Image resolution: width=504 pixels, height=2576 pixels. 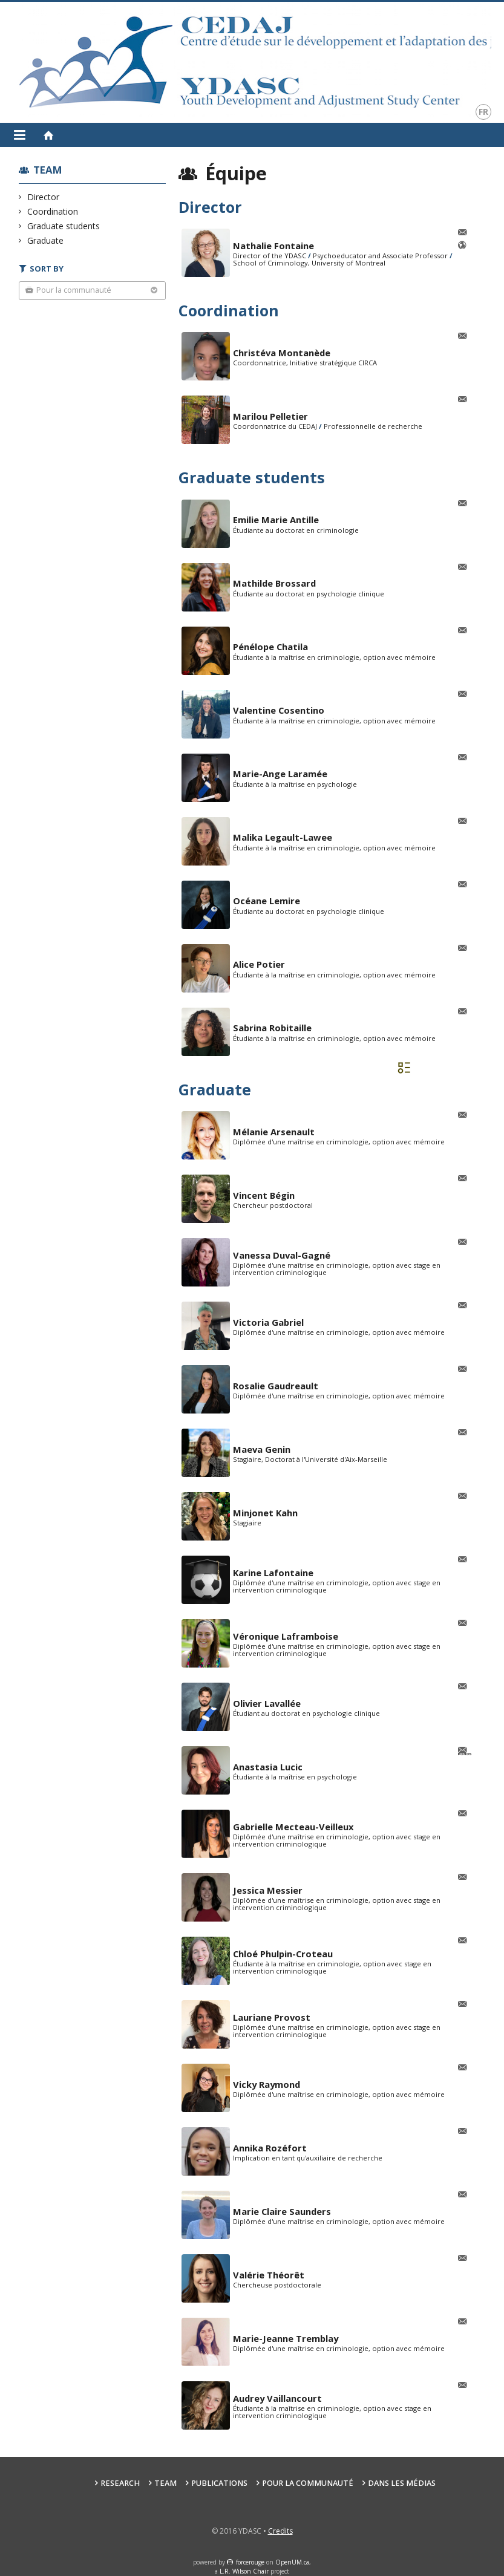 I want to click on view list with mixed content types, so click(x=404, y=1068).